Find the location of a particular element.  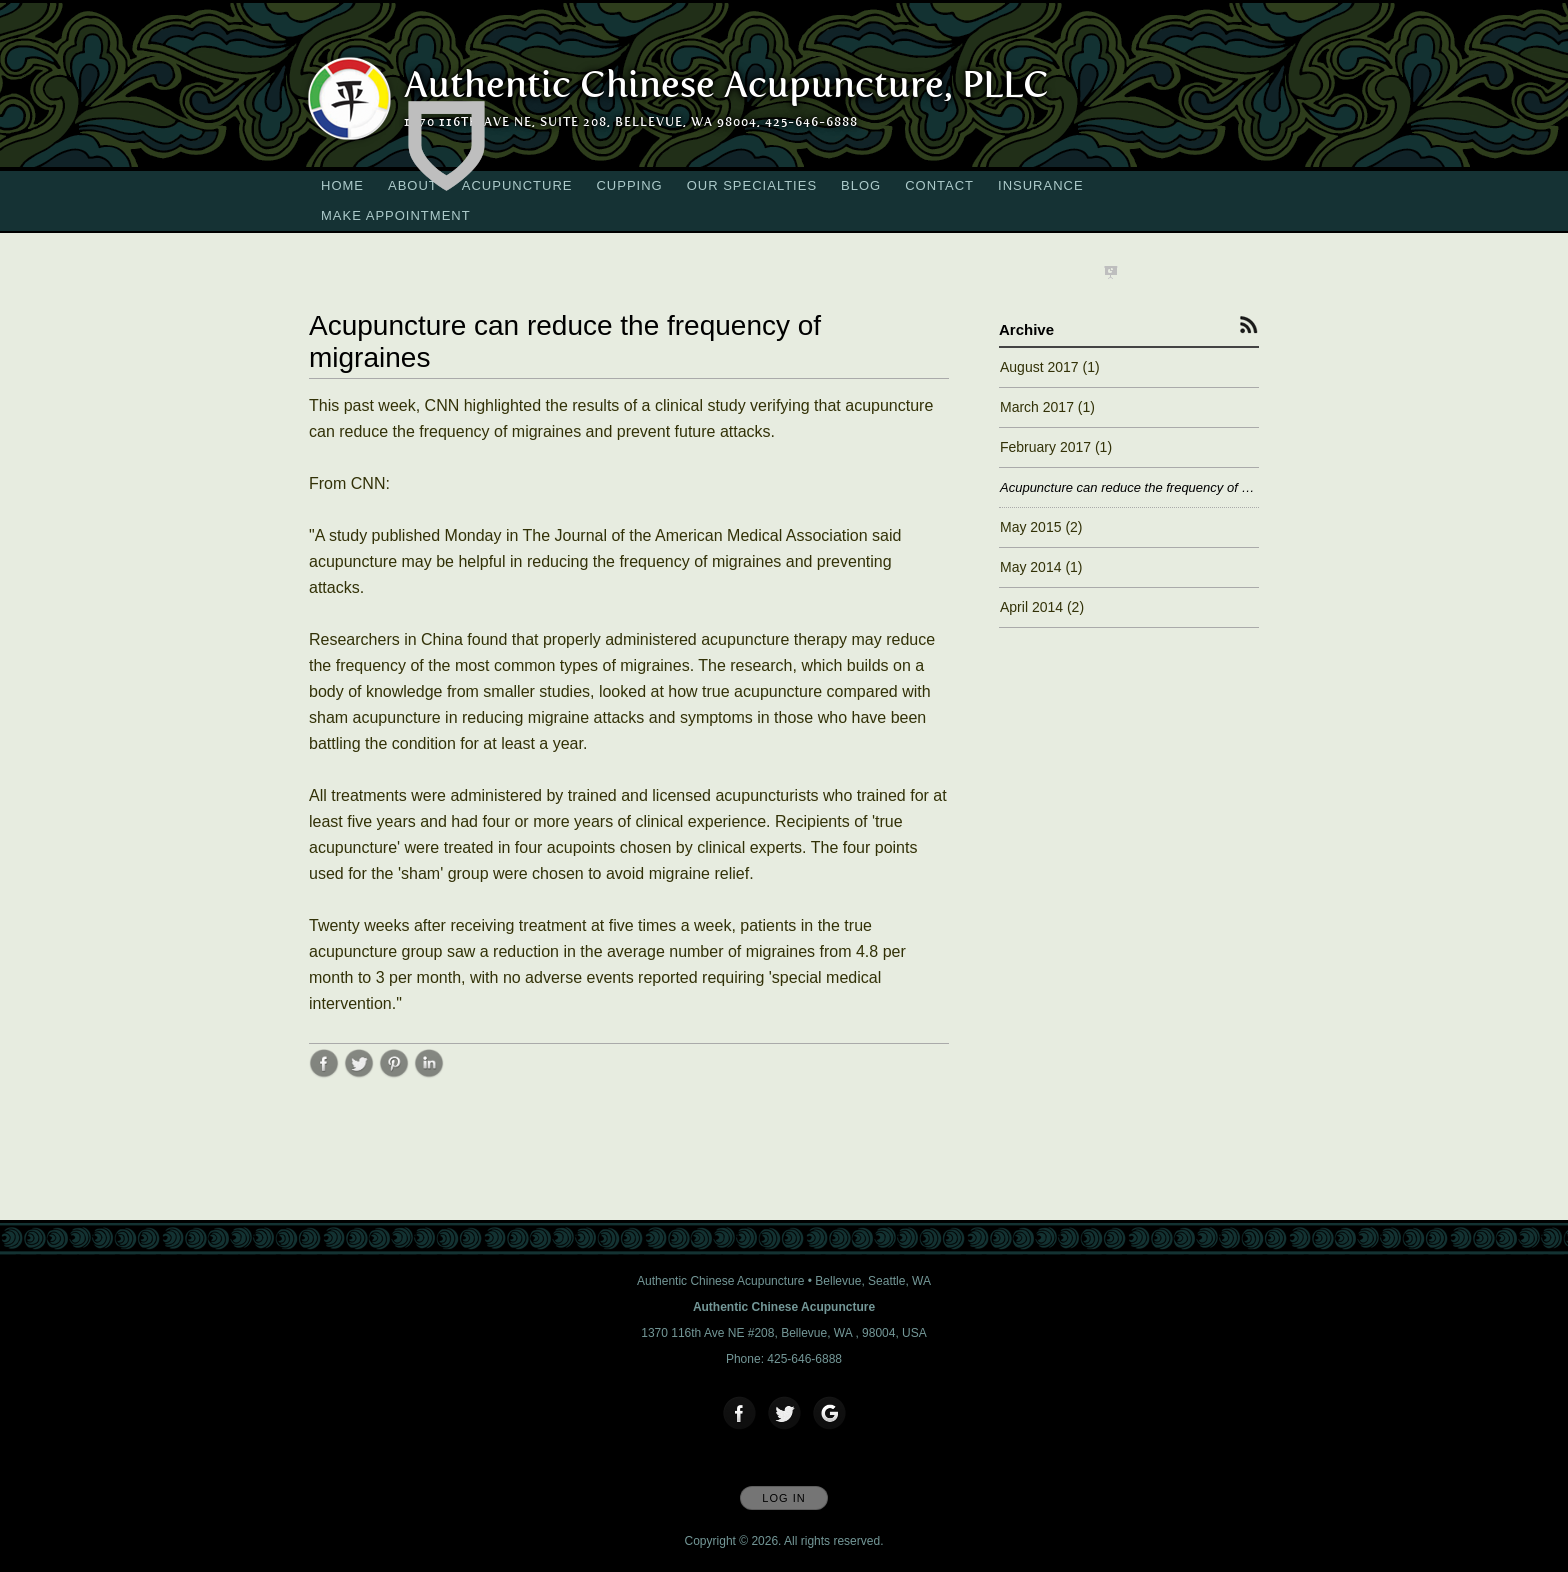

open or view a presentation file is located at coordinates (1111, 272).